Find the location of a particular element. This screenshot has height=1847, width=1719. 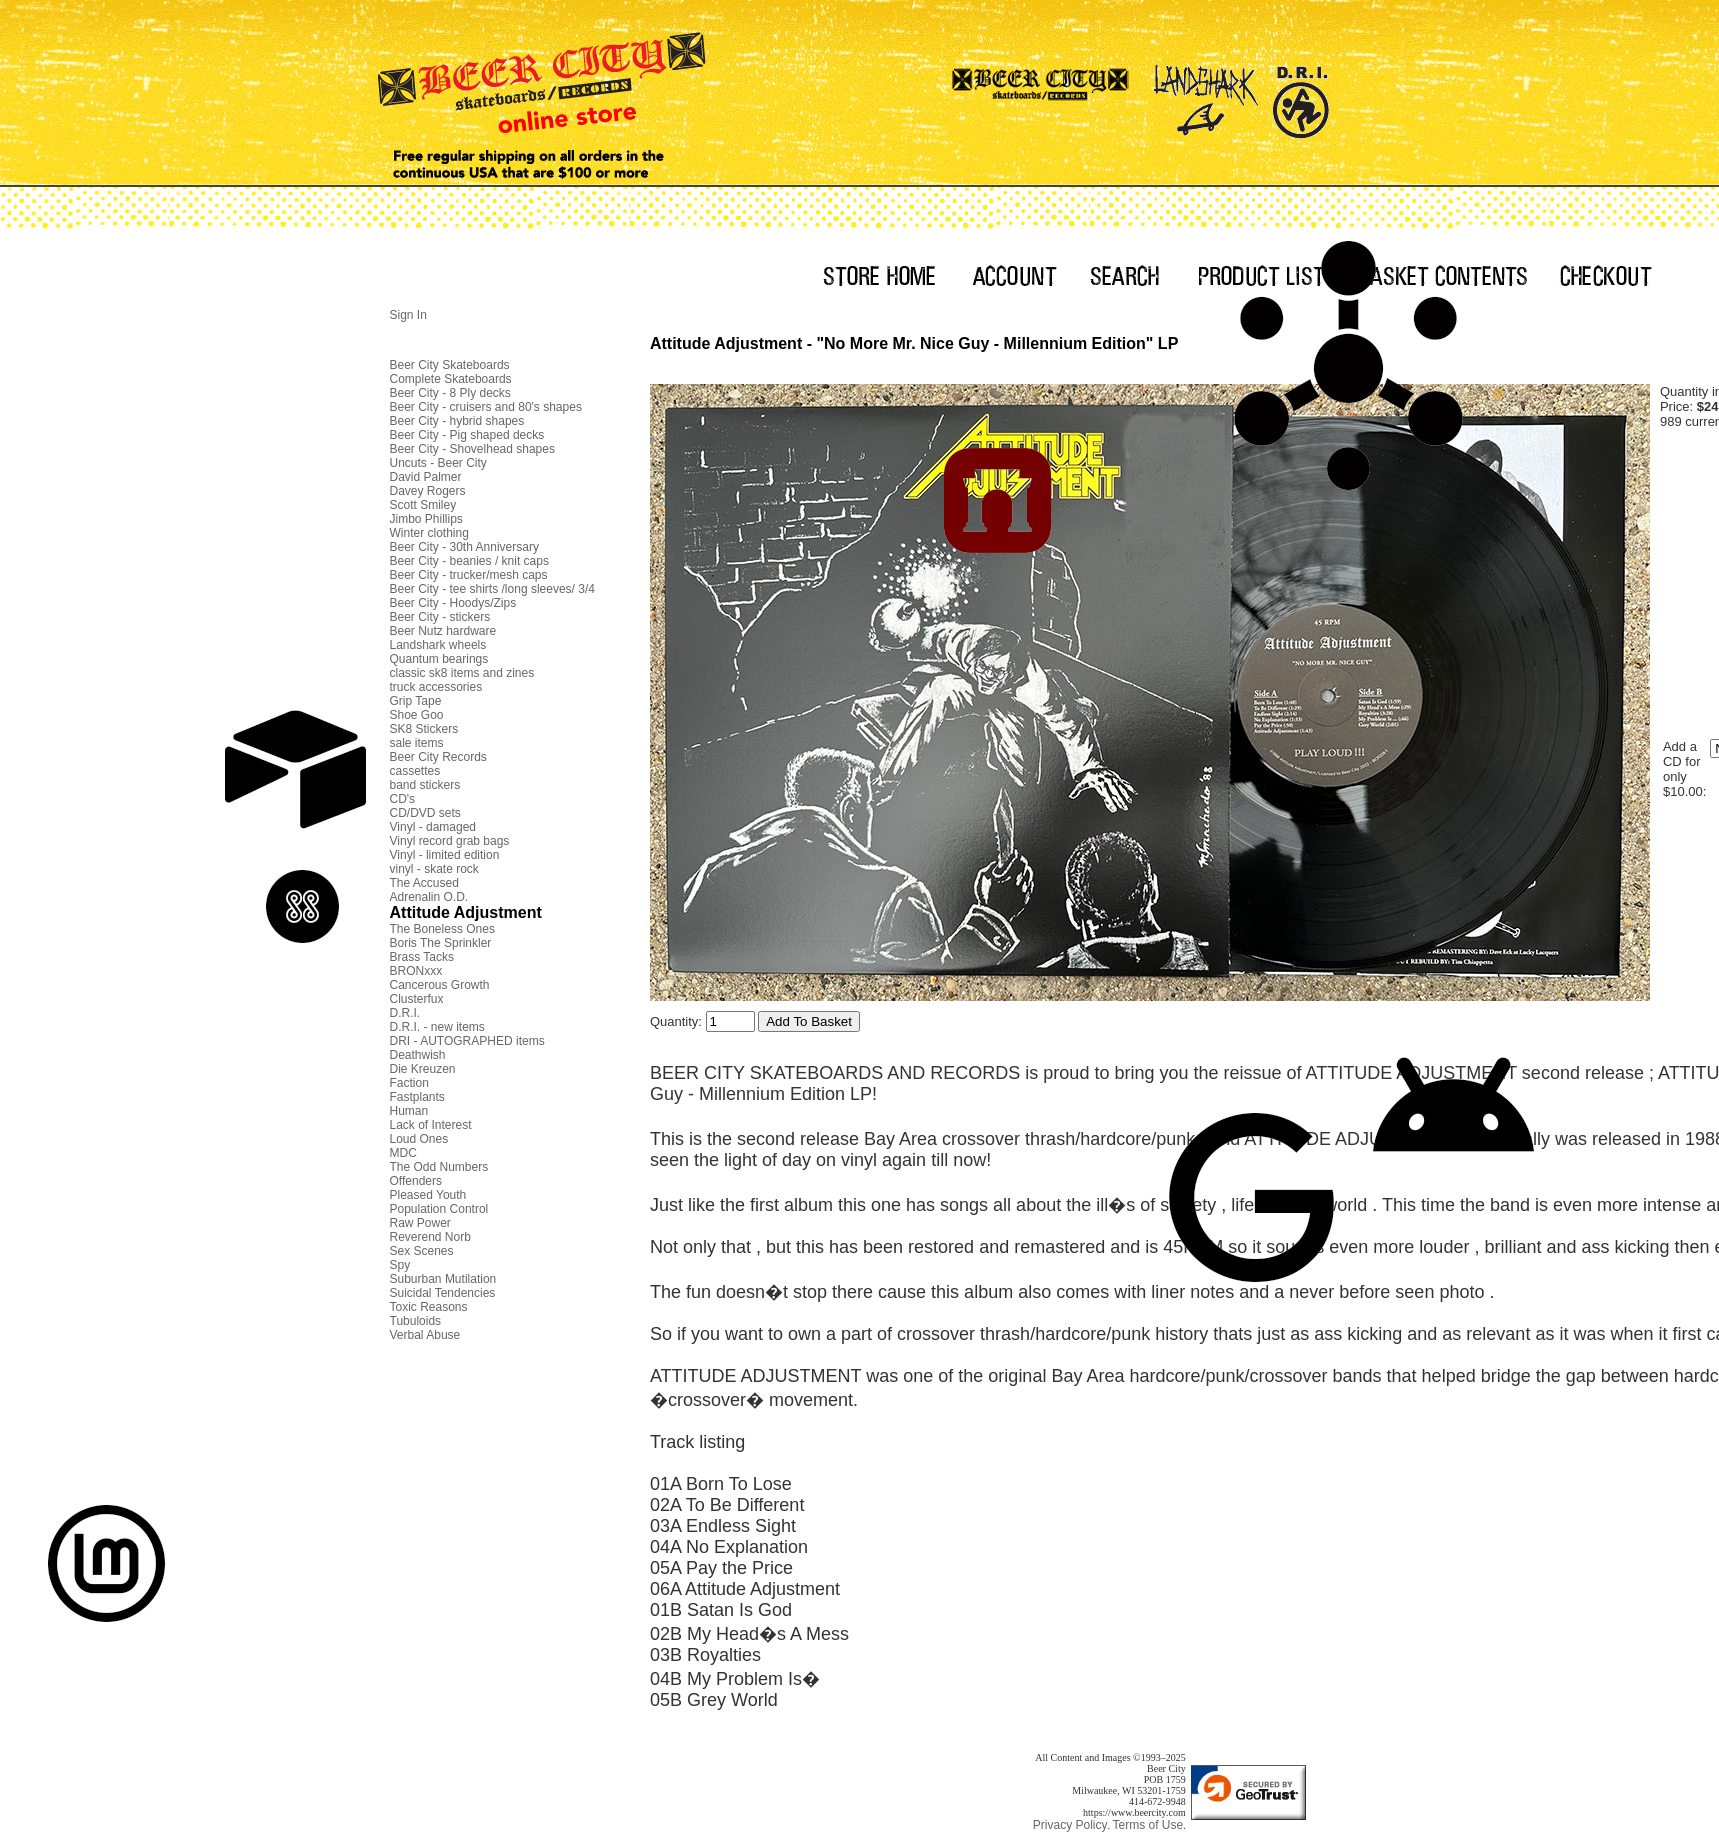

open the Farcaster app is located at coordinates (997, 500).